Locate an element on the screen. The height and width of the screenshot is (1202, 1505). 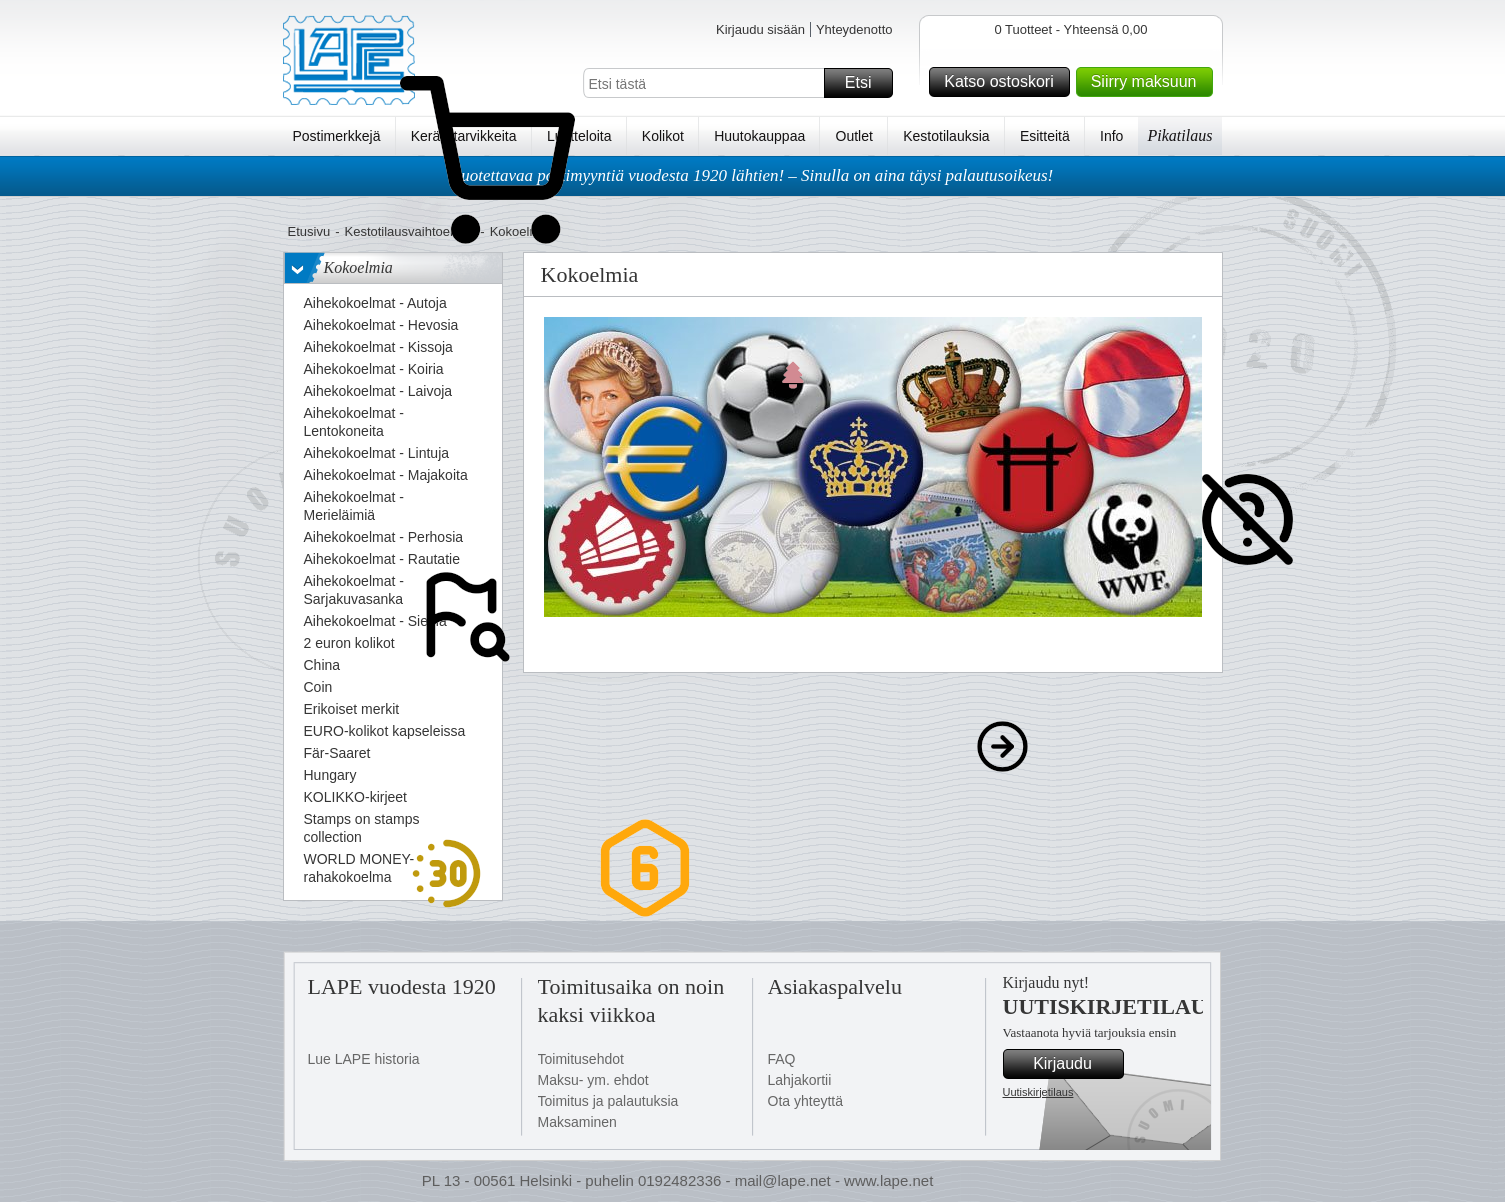
proceed to the next step is located at coordinates (1002, 746).